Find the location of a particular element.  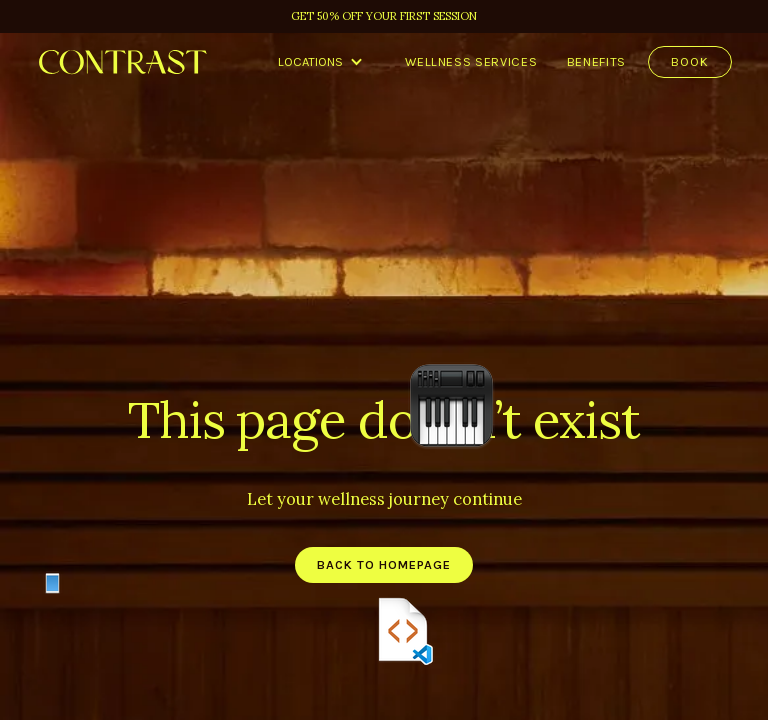

open audio midi setup utility is located at coordinates (451, 405).